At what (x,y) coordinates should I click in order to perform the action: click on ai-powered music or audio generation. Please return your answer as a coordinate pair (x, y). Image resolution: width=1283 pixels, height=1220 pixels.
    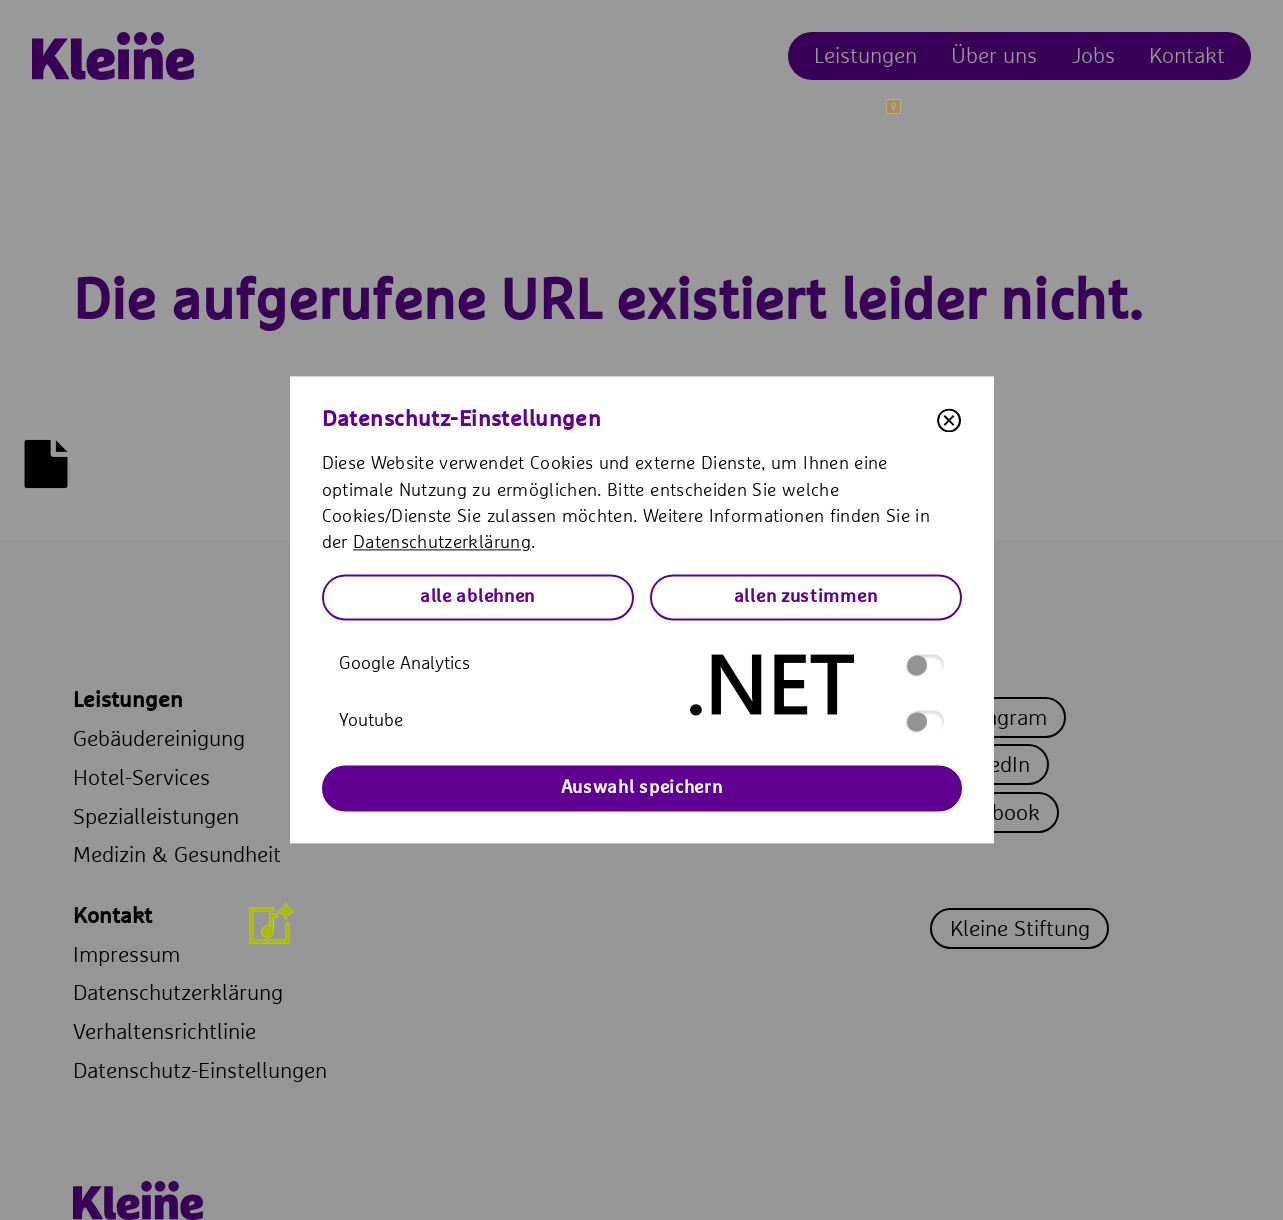
    Looking at the image, I should click on (269, 925).